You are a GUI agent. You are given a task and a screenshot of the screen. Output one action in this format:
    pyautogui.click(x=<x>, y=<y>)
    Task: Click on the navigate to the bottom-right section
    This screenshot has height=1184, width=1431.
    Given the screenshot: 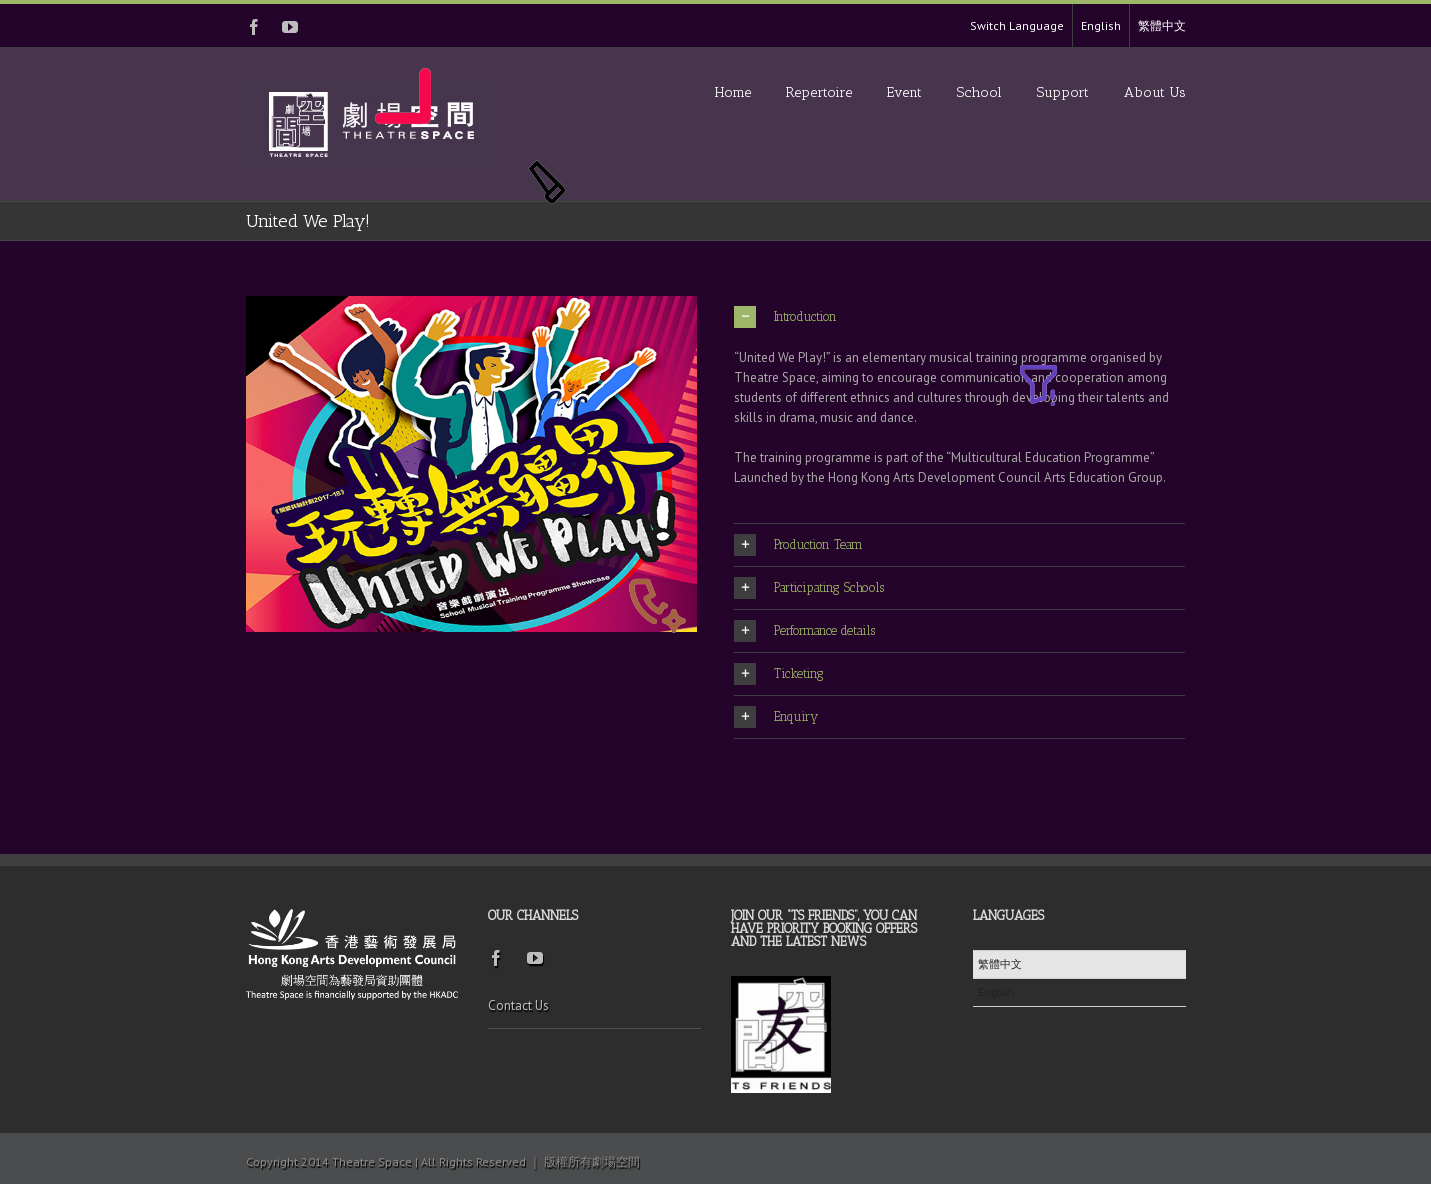 What is the action you would take?
    pyautogui.click(x=403, y=96)
    